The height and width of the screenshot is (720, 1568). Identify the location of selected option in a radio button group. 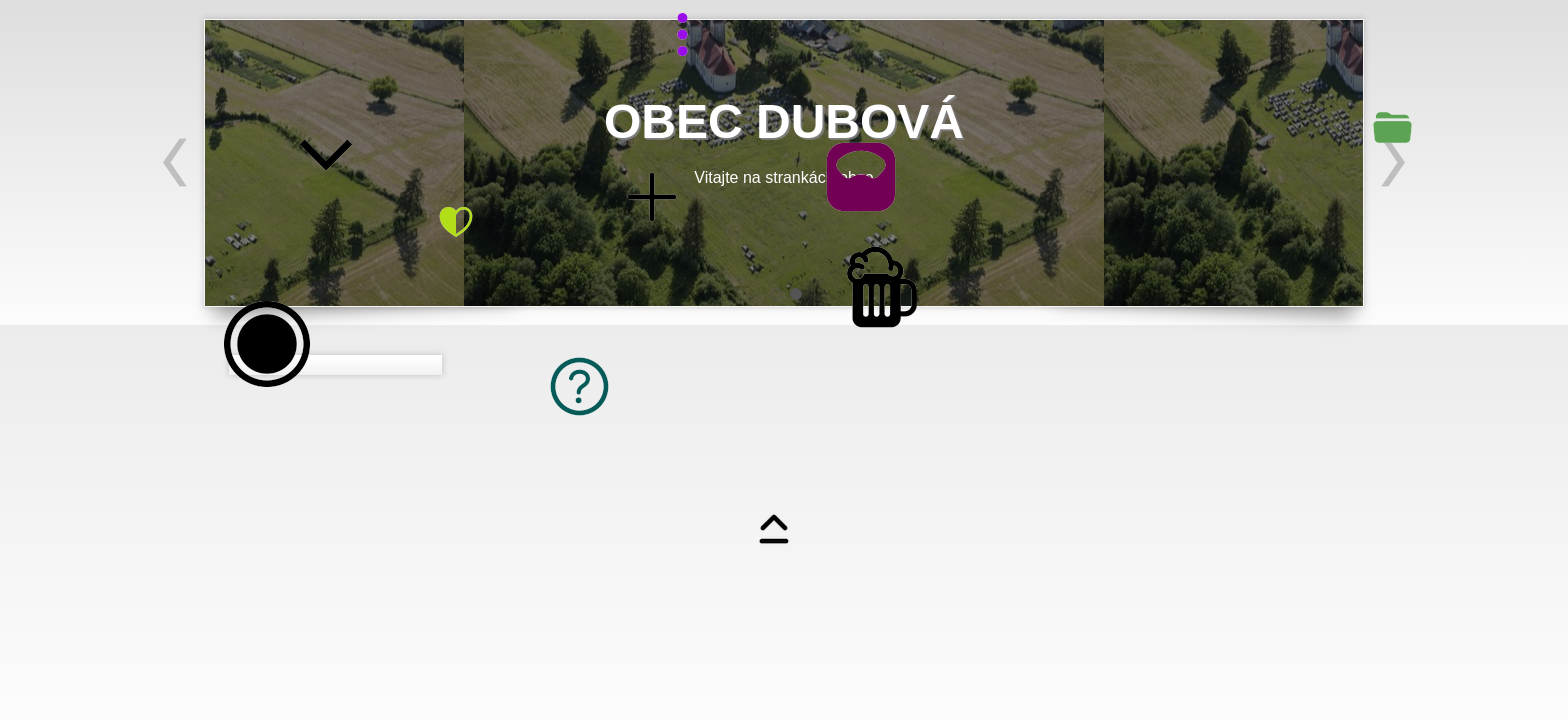
(267, 344).